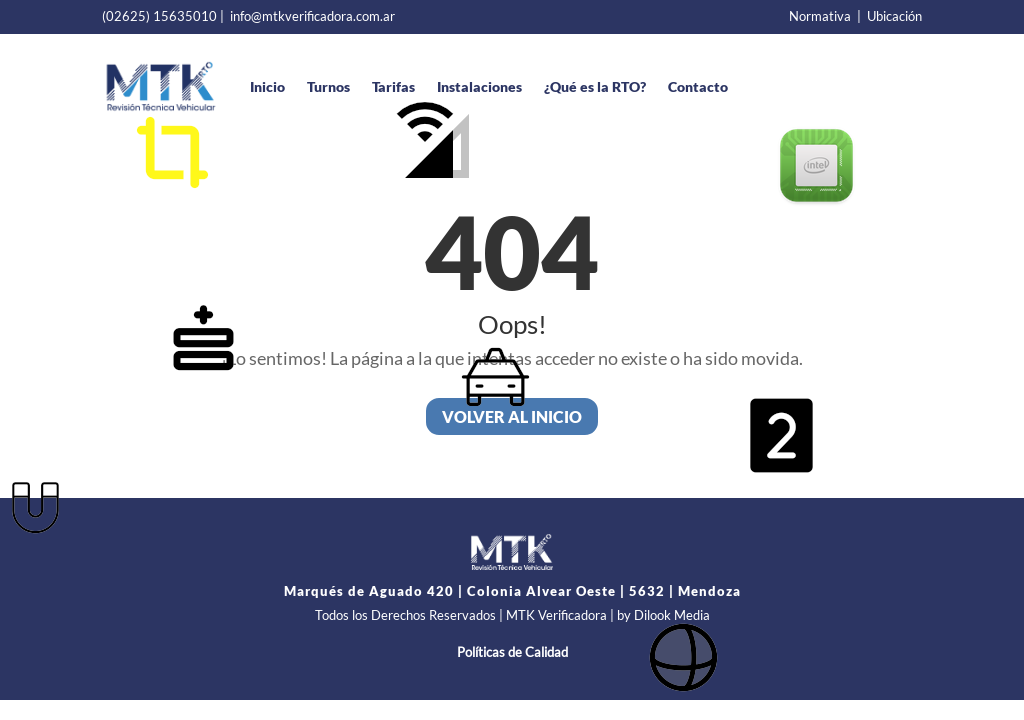 This screenshot has width=1024, height=720. Describe the element at coordinates (172, 152) in the screenshot. I see `crop or trim an image` at that location.